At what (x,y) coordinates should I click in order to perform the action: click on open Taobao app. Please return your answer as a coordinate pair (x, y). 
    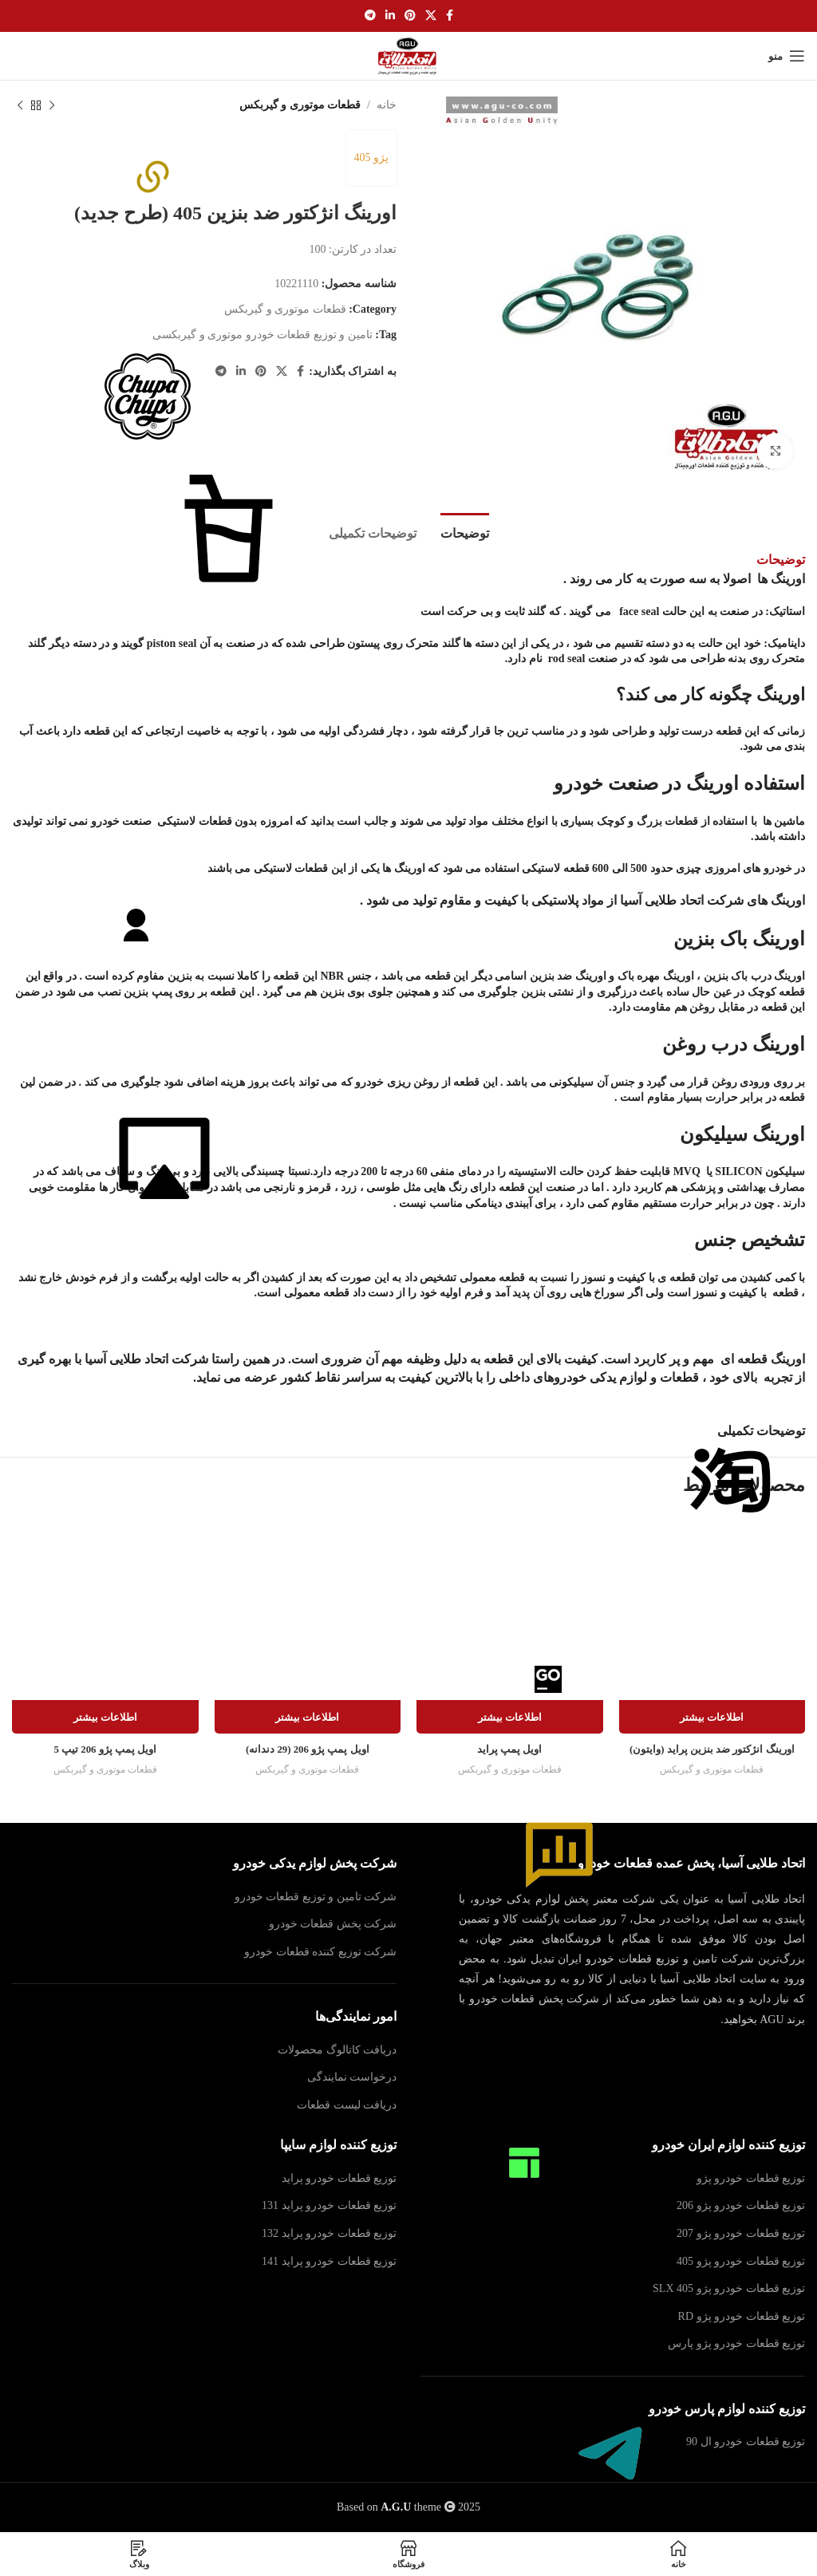
    Looking at the image, I should click on (729, 1480).